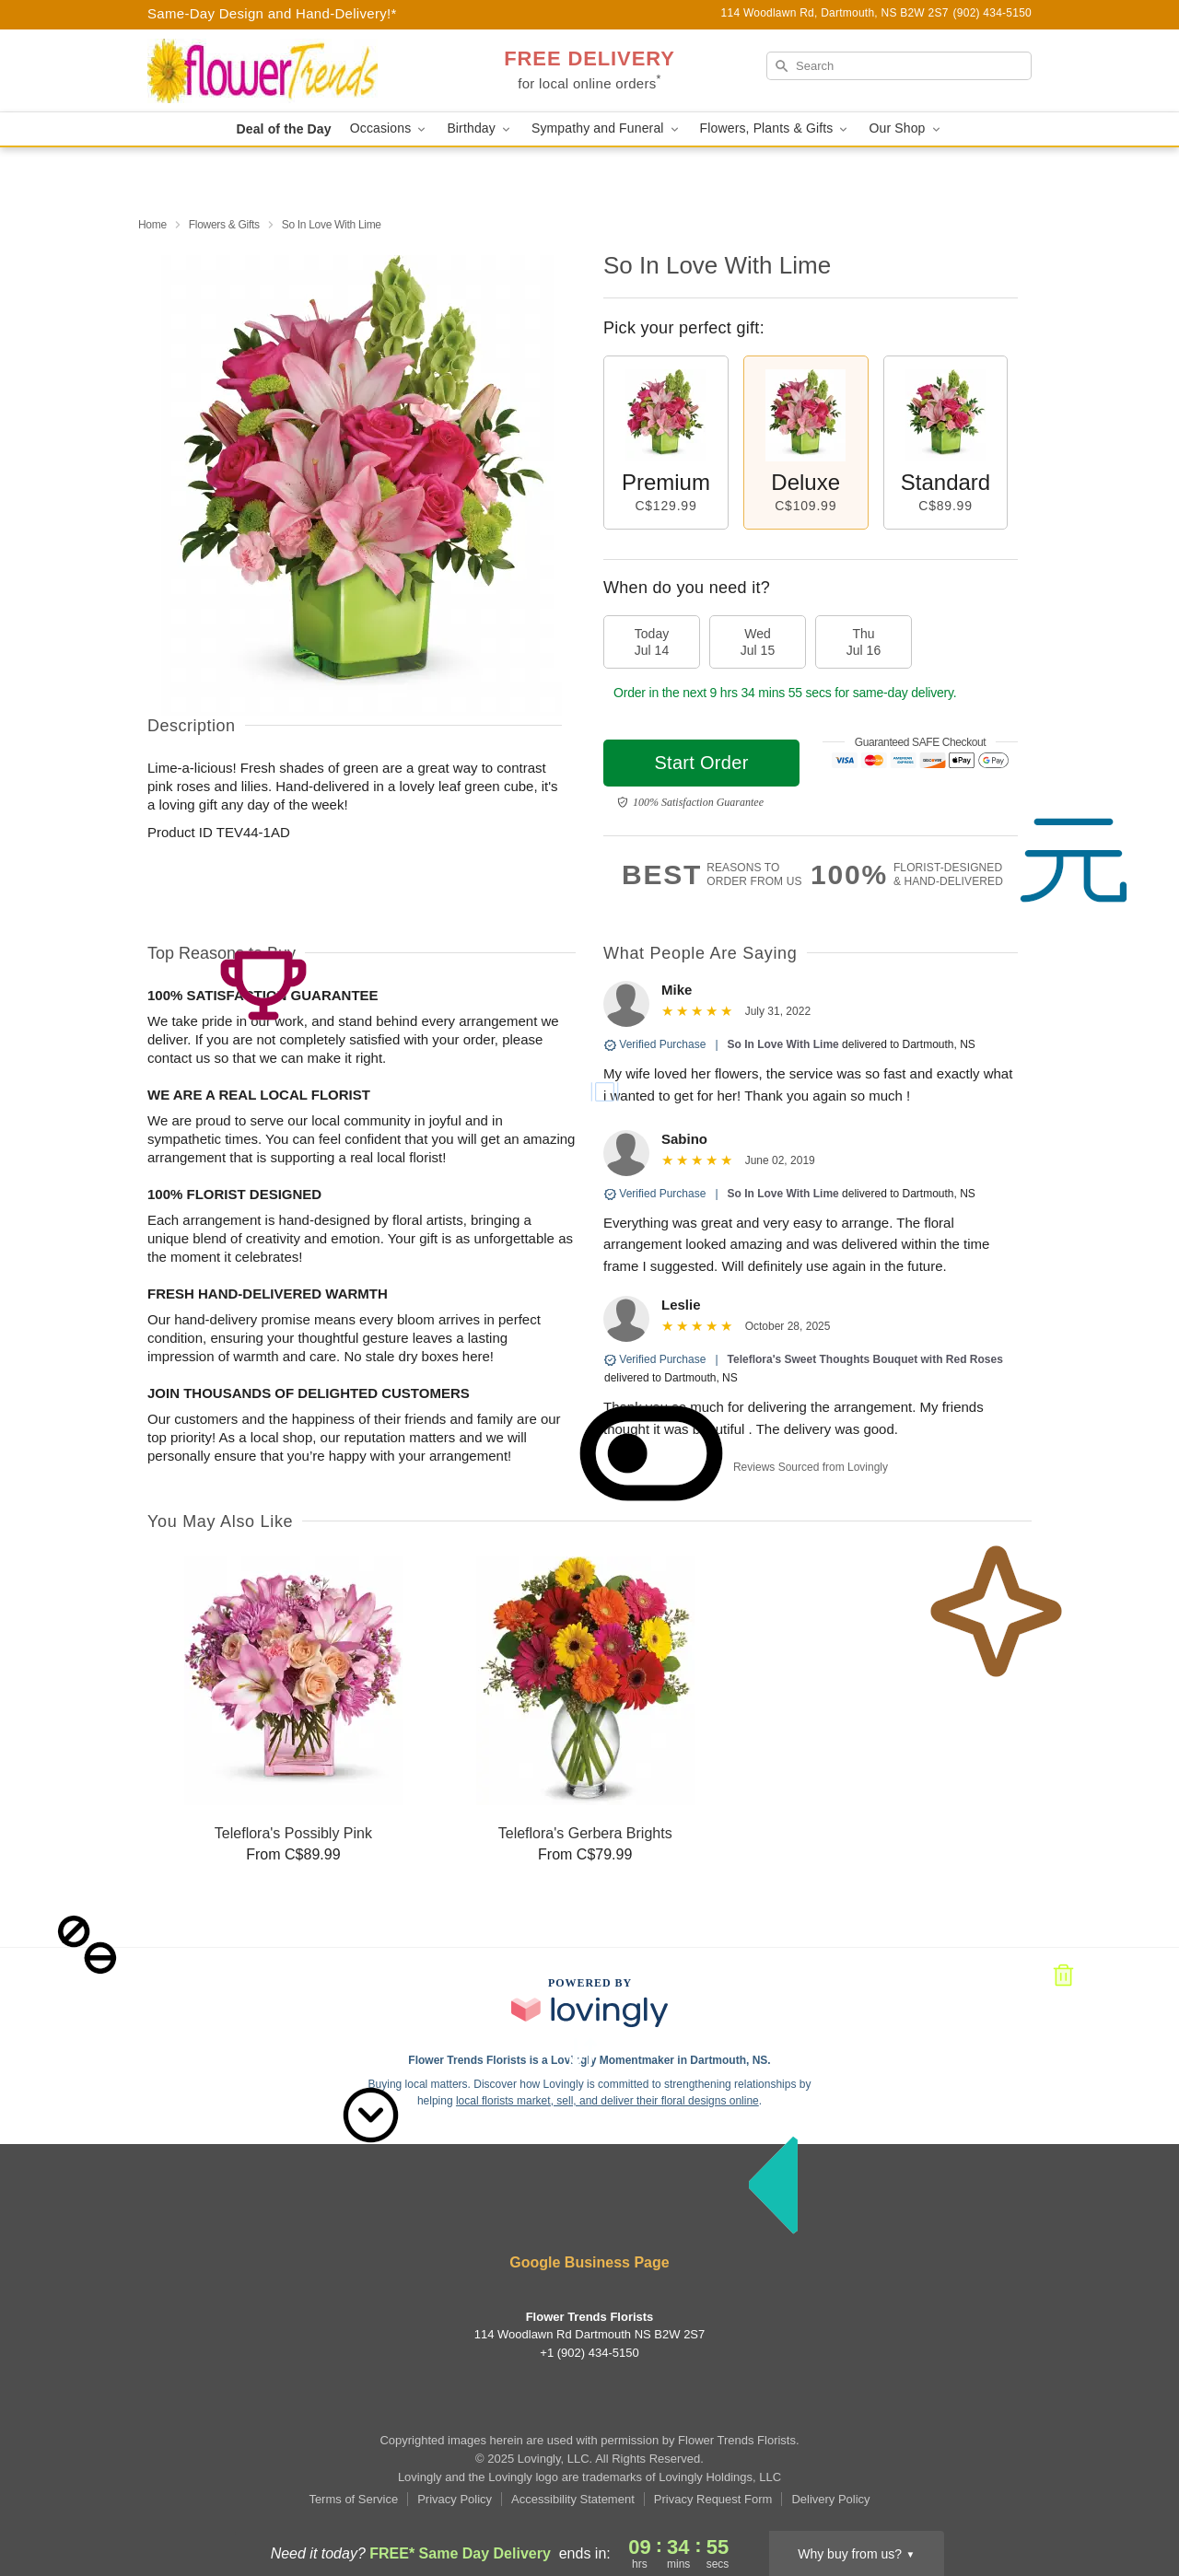  I want to click on navigate to the previous item or page, so click(773, 2185).